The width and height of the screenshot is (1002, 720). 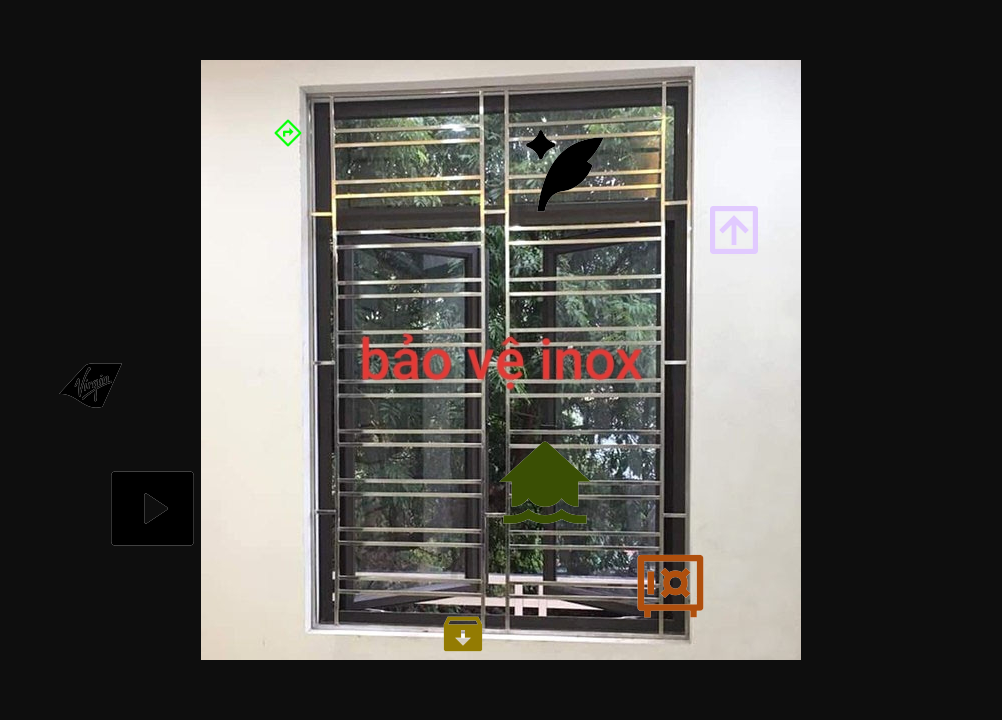 What do you see at coordinates (570, 174) in the screenshot?
I see `compose with AI writing assistance` at bounding box center [570, 174].